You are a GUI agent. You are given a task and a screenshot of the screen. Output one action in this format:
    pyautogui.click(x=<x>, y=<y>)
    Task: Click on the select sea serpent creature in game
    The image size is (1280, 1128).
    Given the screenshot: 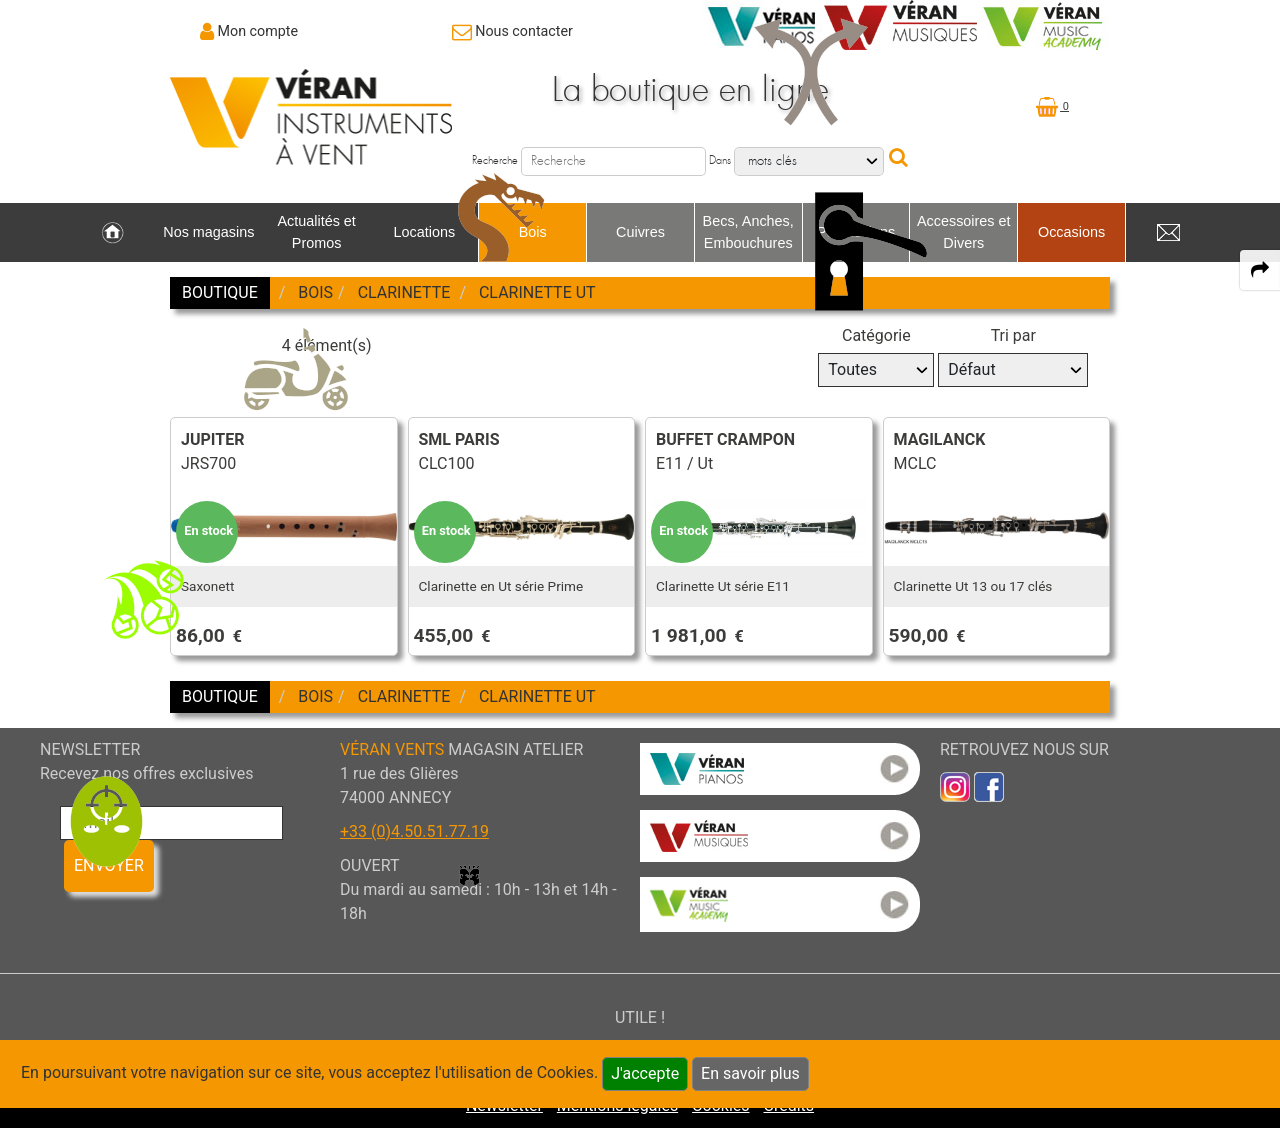 What is the action you would take?
    pyautogui.click(x=500, y=217)
    